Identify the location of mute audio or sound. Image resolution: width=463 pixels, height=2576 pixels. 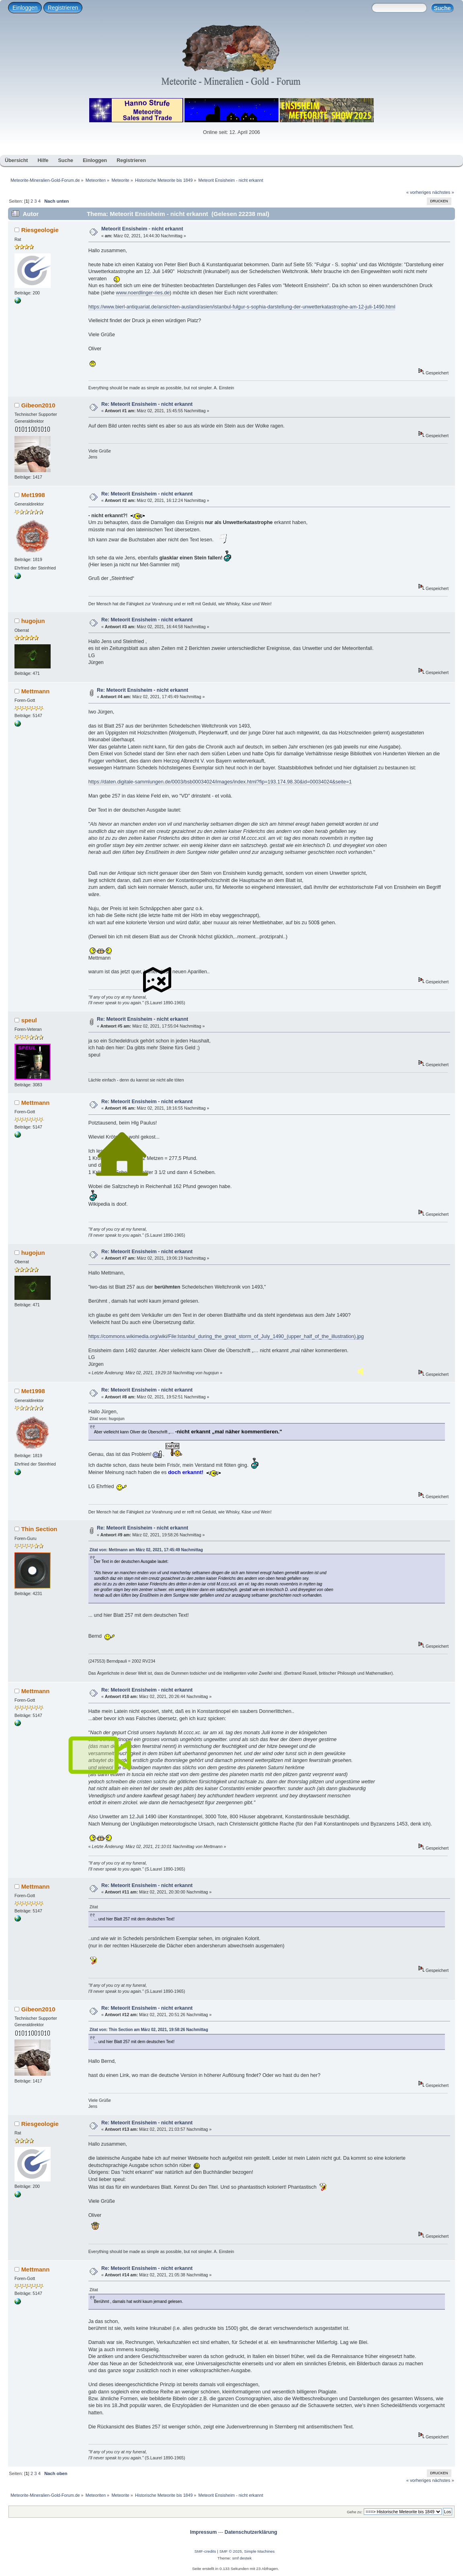
(361, 1371).